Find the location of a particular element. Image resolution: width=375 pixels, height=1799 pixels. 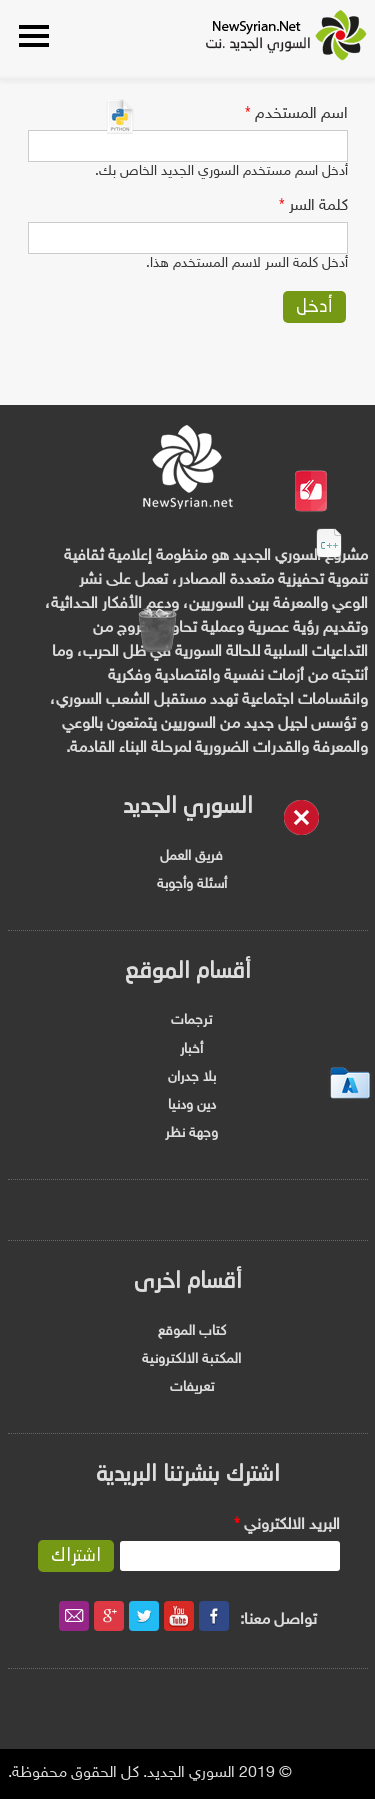

a python source code file is located at coordinates (120, 117).